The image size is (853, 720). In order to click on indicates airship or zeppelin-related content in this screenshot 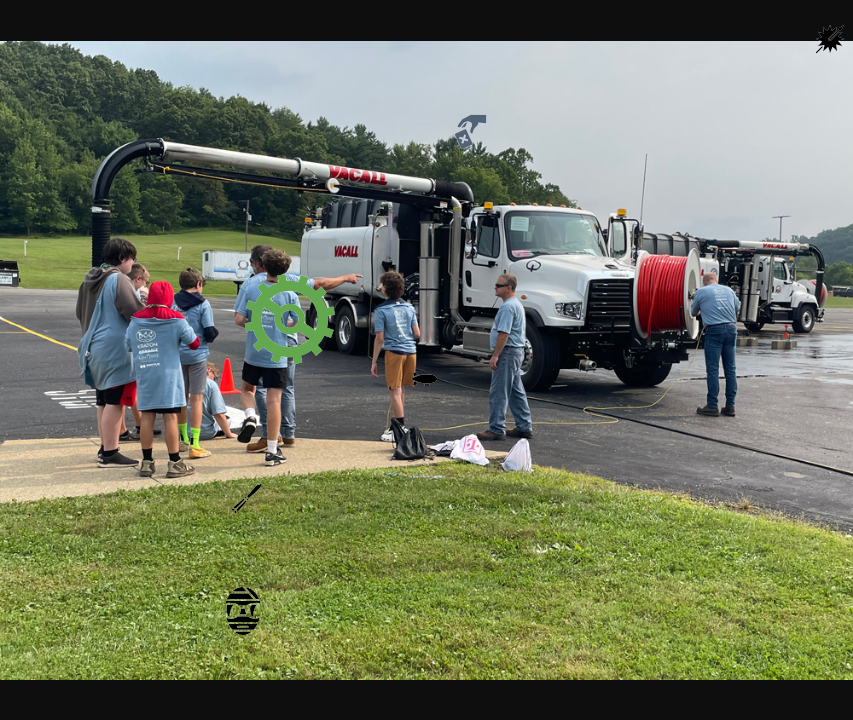, I will do `click(424, 379)`.